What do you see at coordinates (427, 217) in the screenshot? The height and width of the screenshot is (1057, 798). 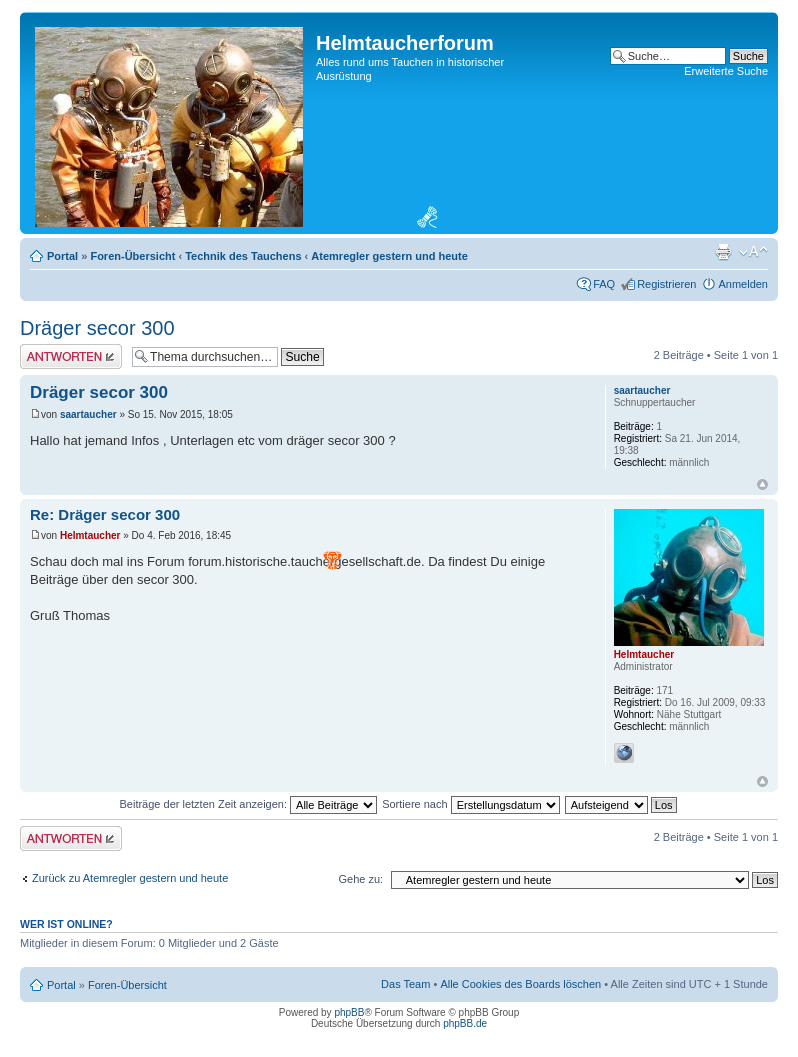 I see `crafting or knitting category in a game` at bounding box center [427, 217].